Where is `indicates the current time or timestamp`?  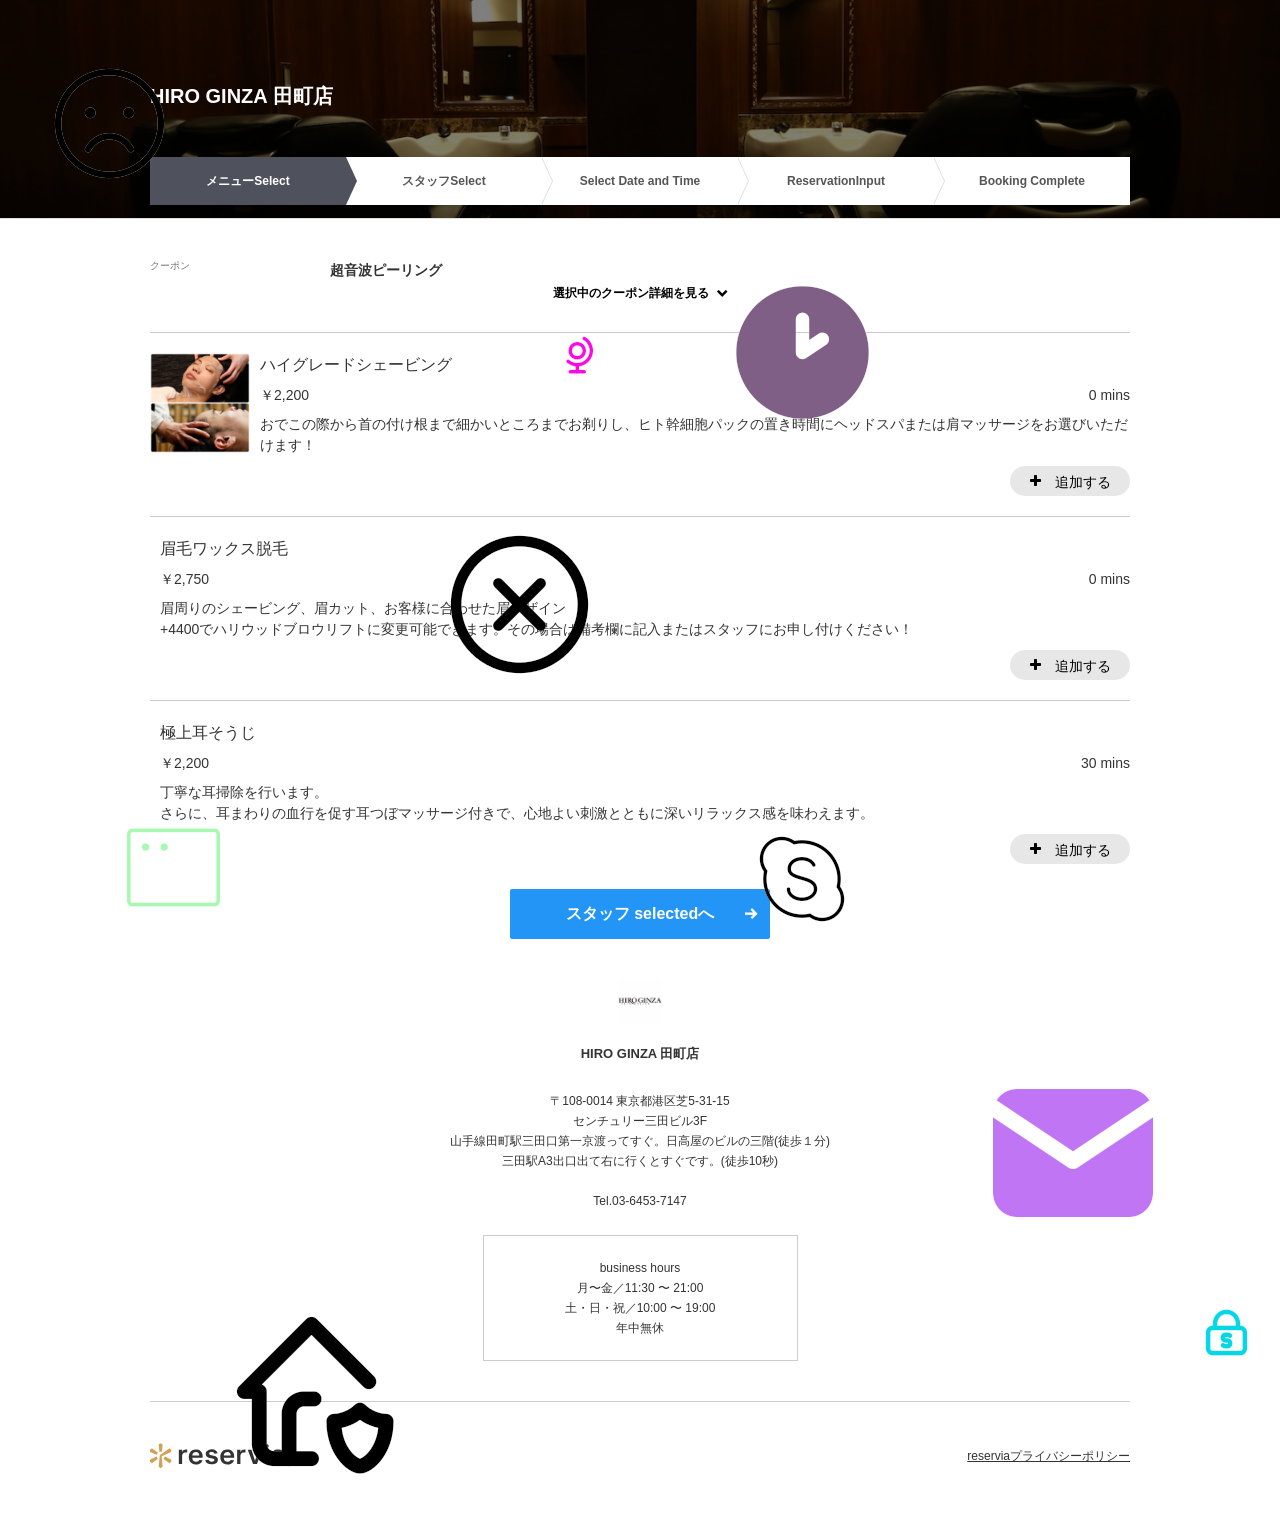
indicates the current time or timestamp is located at coordinates (802, 352).